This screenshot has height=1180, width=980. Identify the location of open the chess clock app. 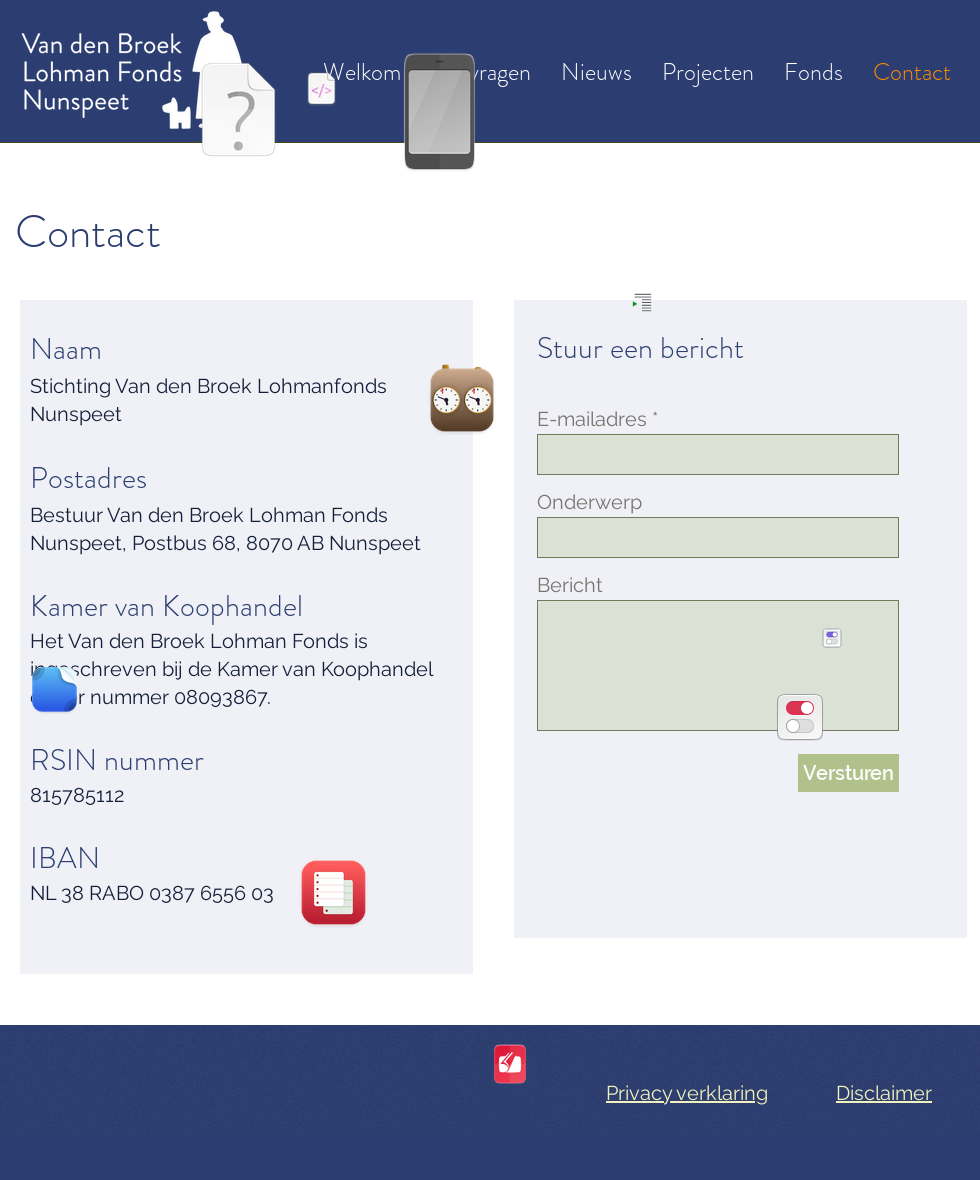
(462, 400).